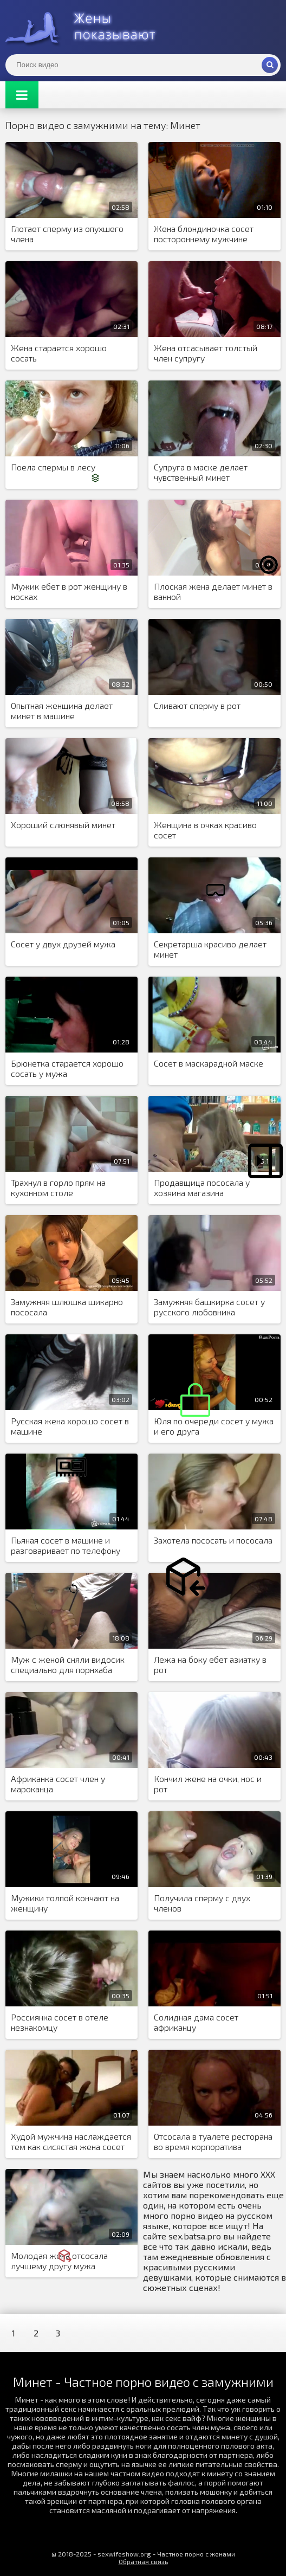  What do you see at coordinates (265, 1161) in the screenshot?
I see `collapse the sidebar panel` at bounding box center [265, 1161].